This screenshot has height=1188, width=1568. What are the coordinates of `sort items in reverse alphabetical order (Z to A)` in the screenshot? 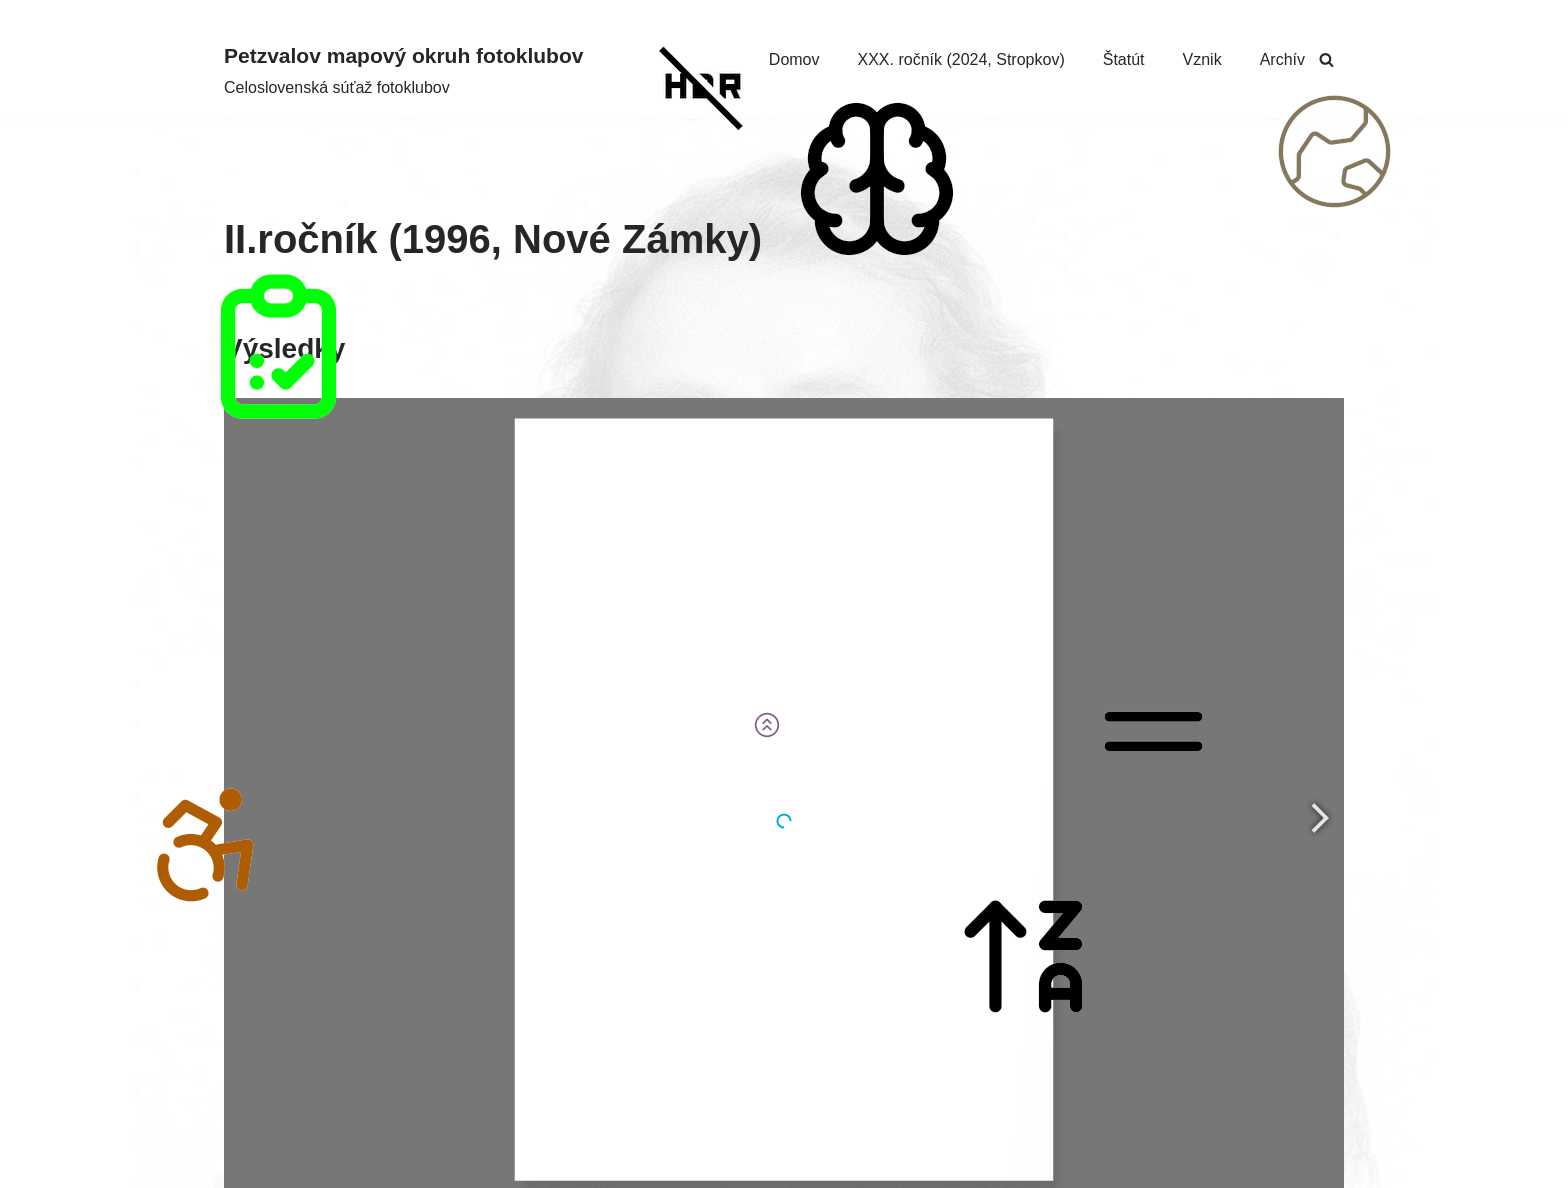 It's located at (1026, 956).